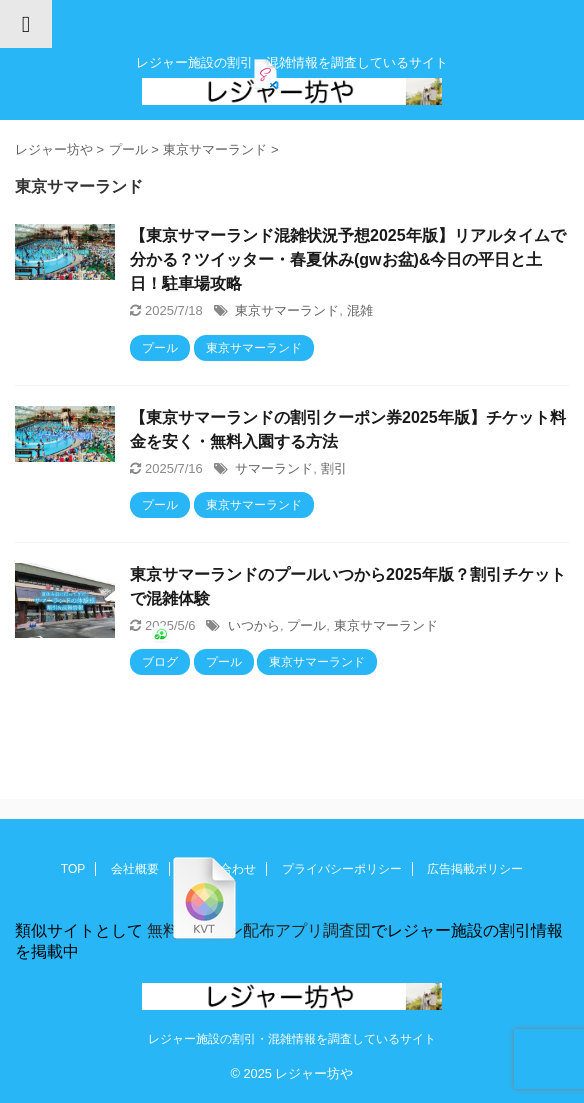 The width and height of the screenshot is (584, 1103). What do you see at coordinates (204, 899) in the screenshot?
I see `a KVT text file associated with Krita vector graphics` at bounding box center [204, 899].